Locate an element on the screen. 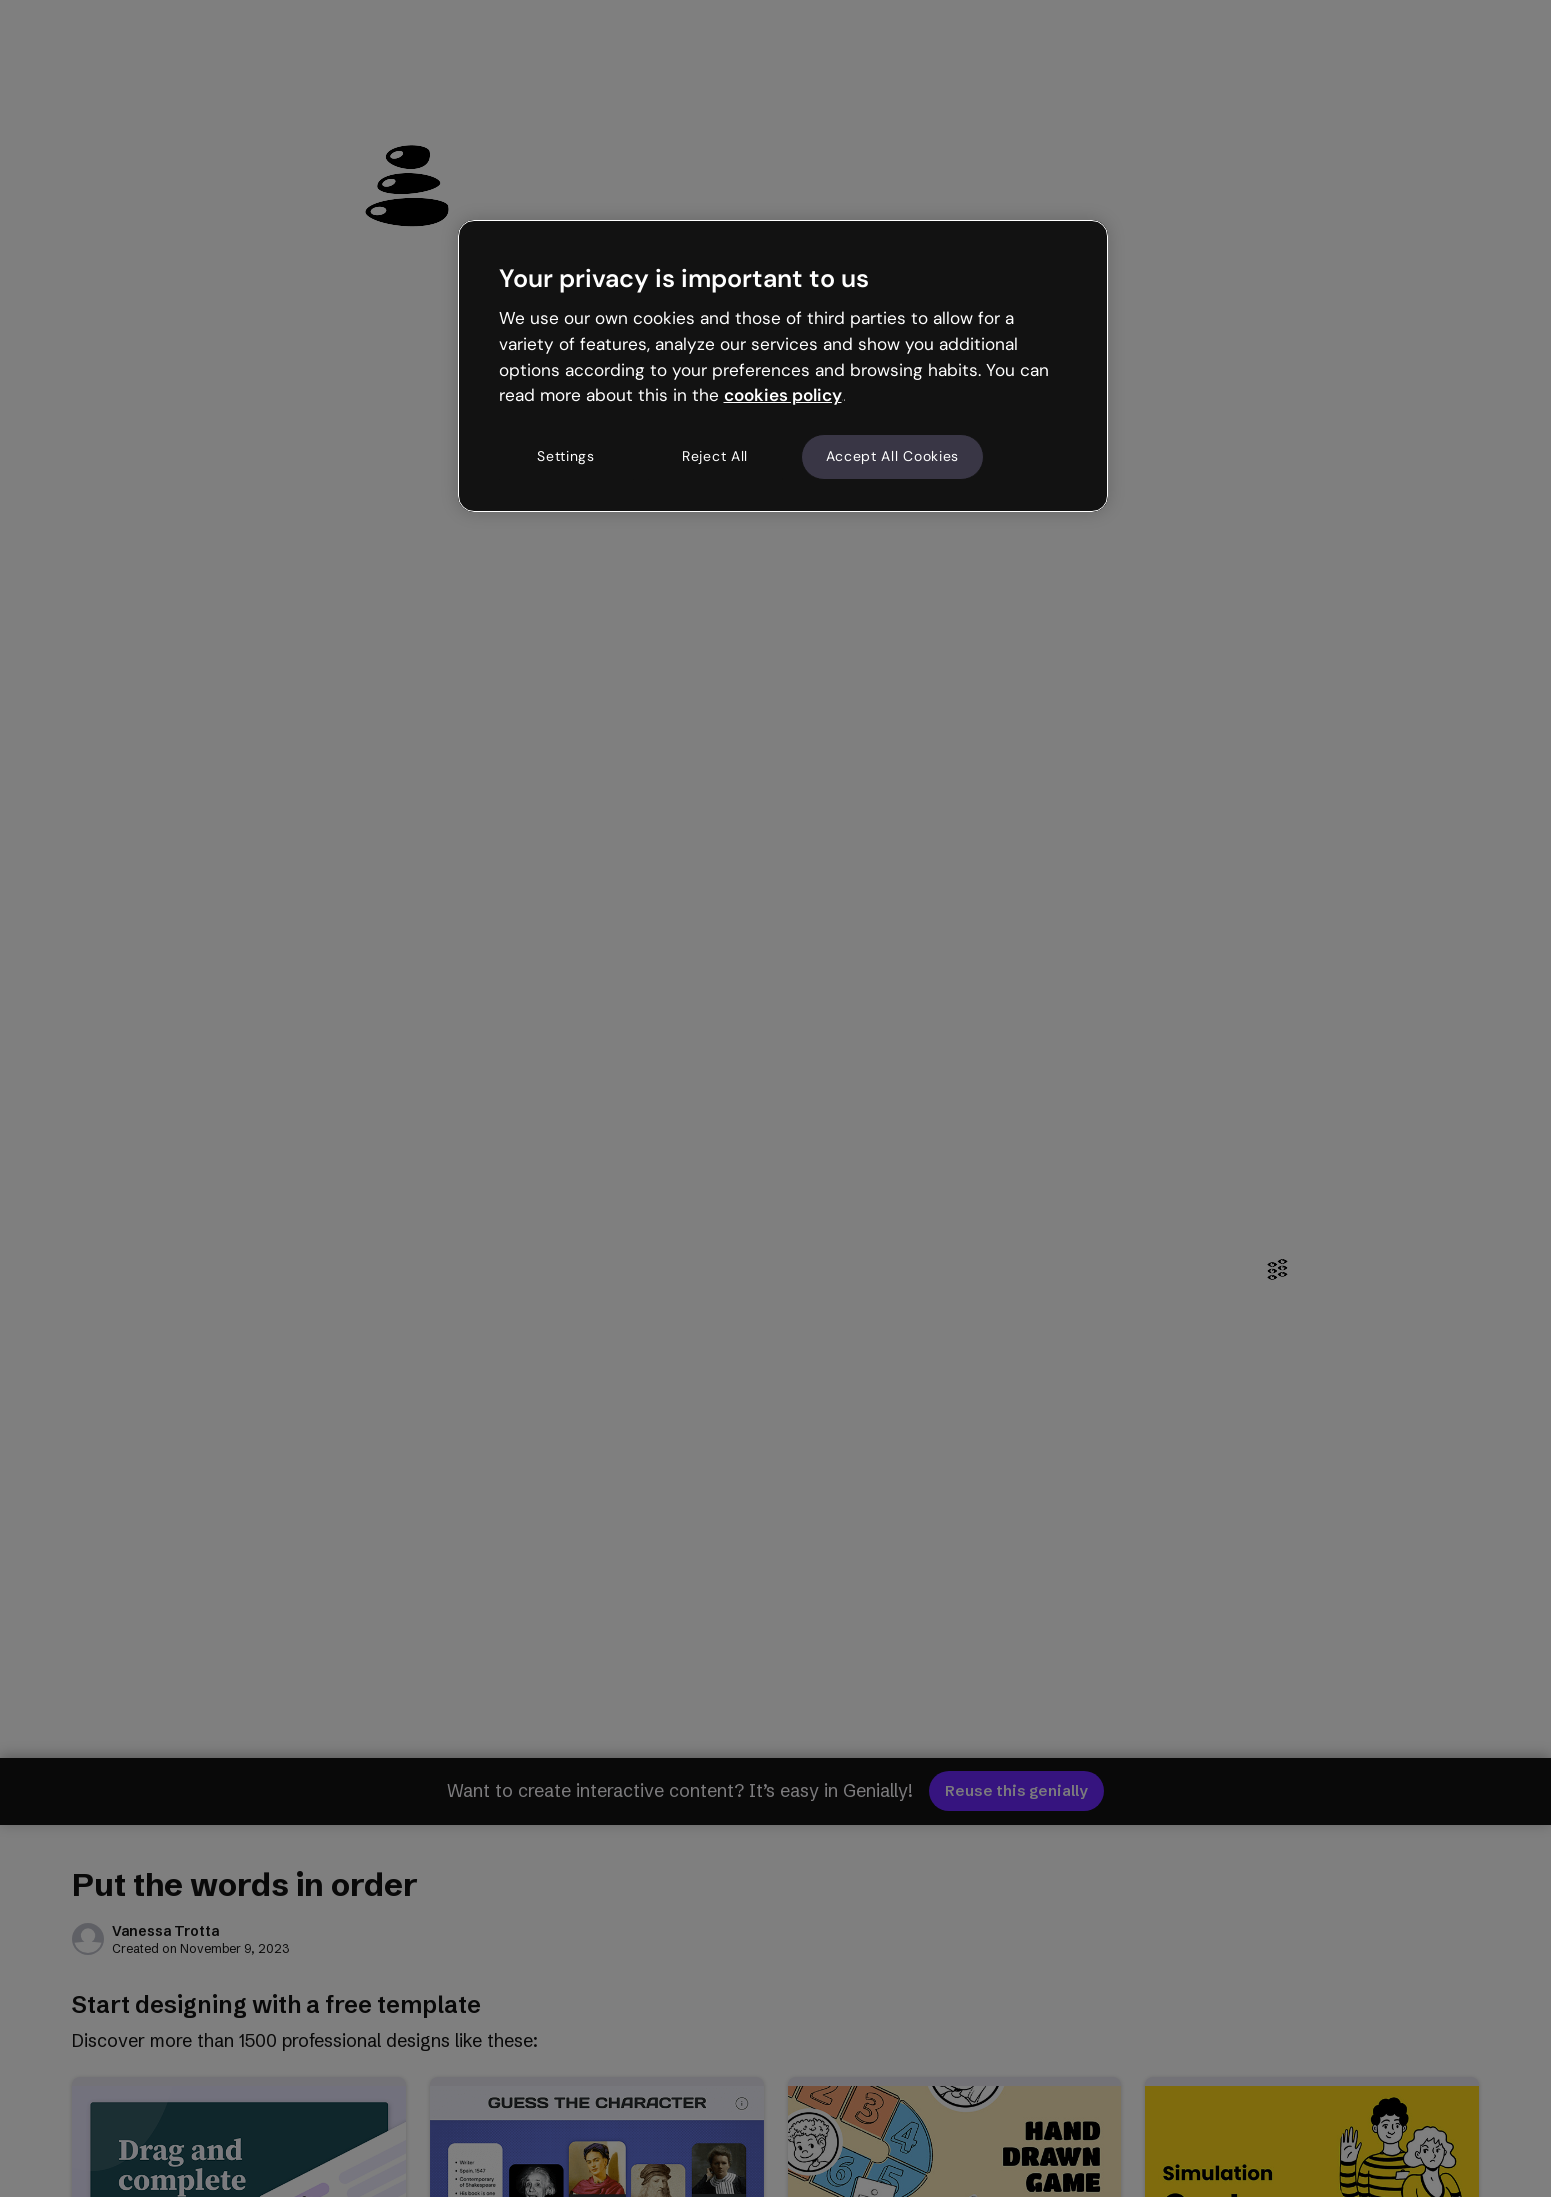  indicates a multi-view or surveillance mode is located at coordinates (1277, 1269).